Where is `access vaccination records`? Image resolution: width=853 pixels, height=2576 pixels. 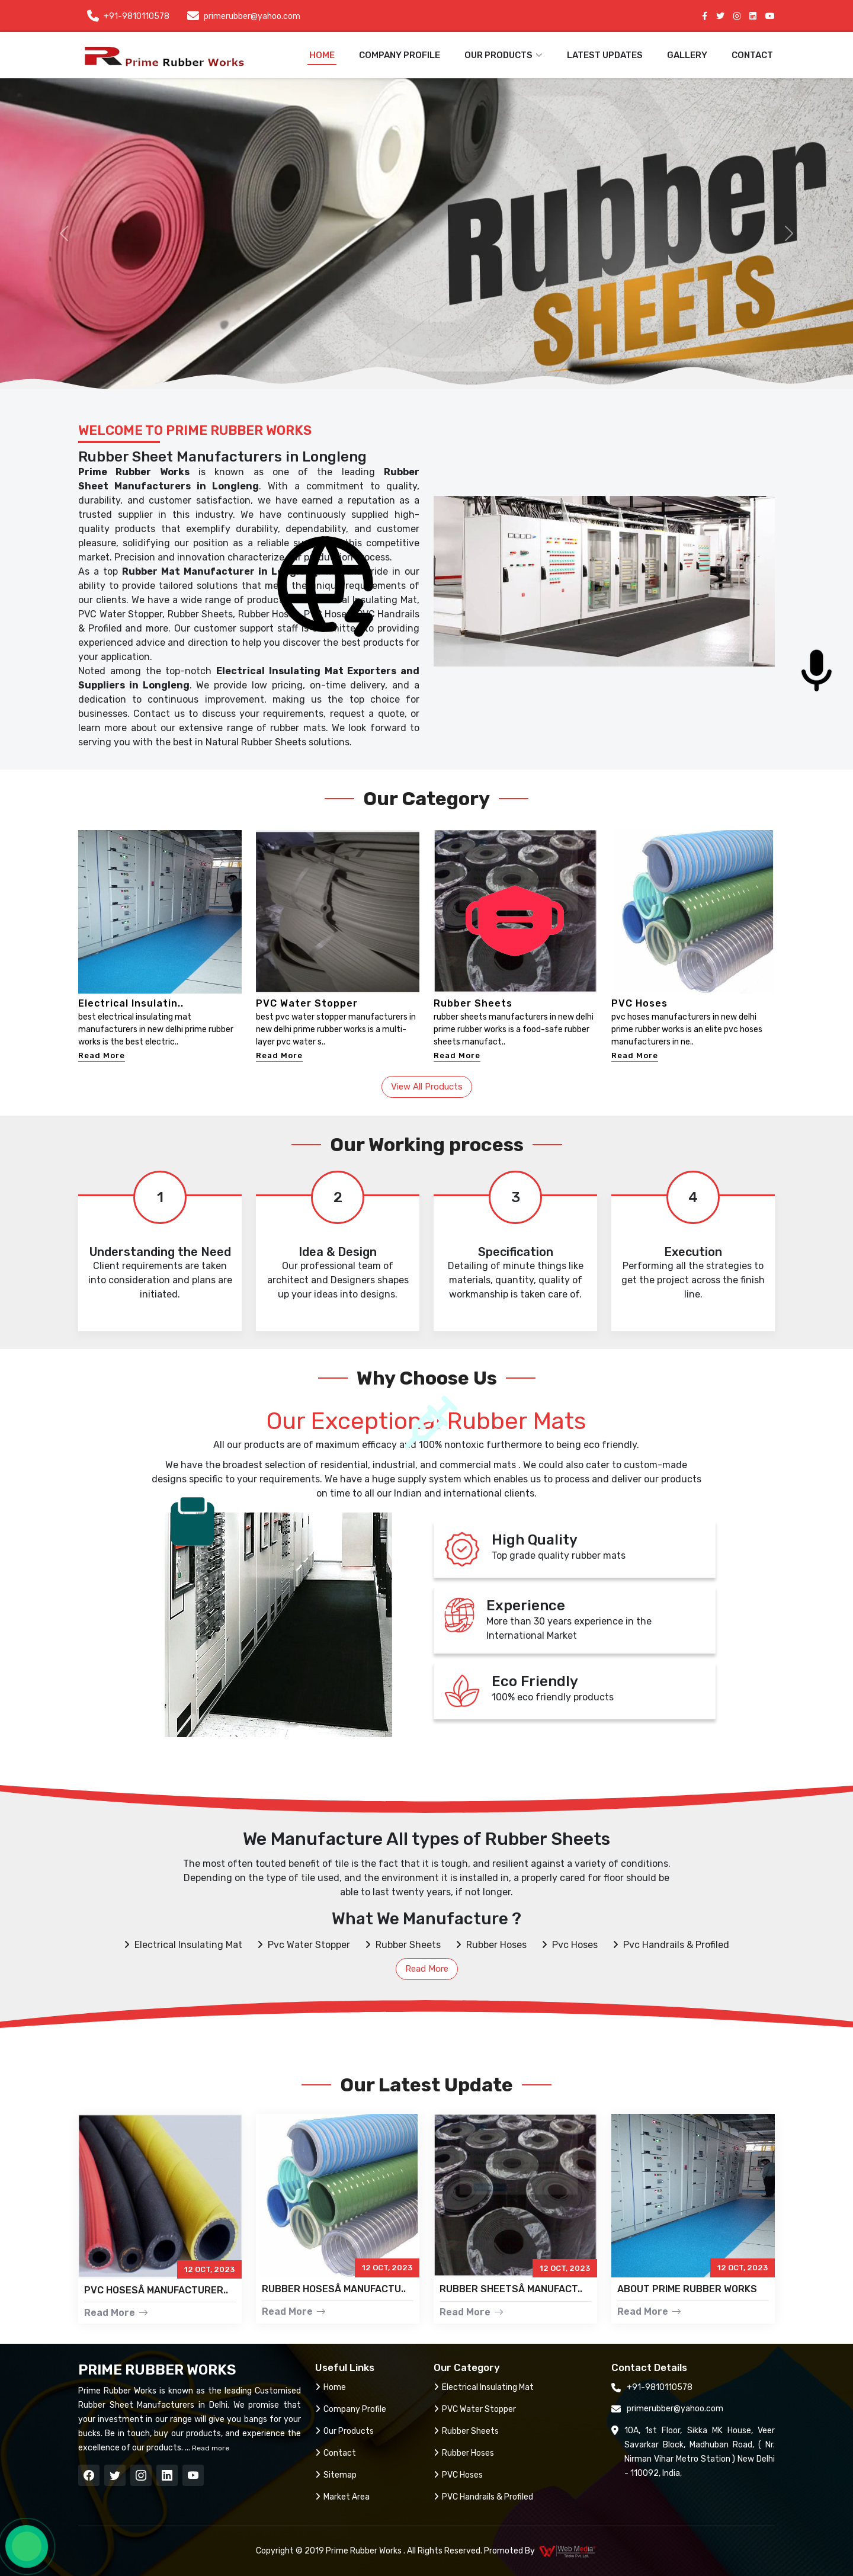 access vaccination records is located at coordinates (431, 1422).